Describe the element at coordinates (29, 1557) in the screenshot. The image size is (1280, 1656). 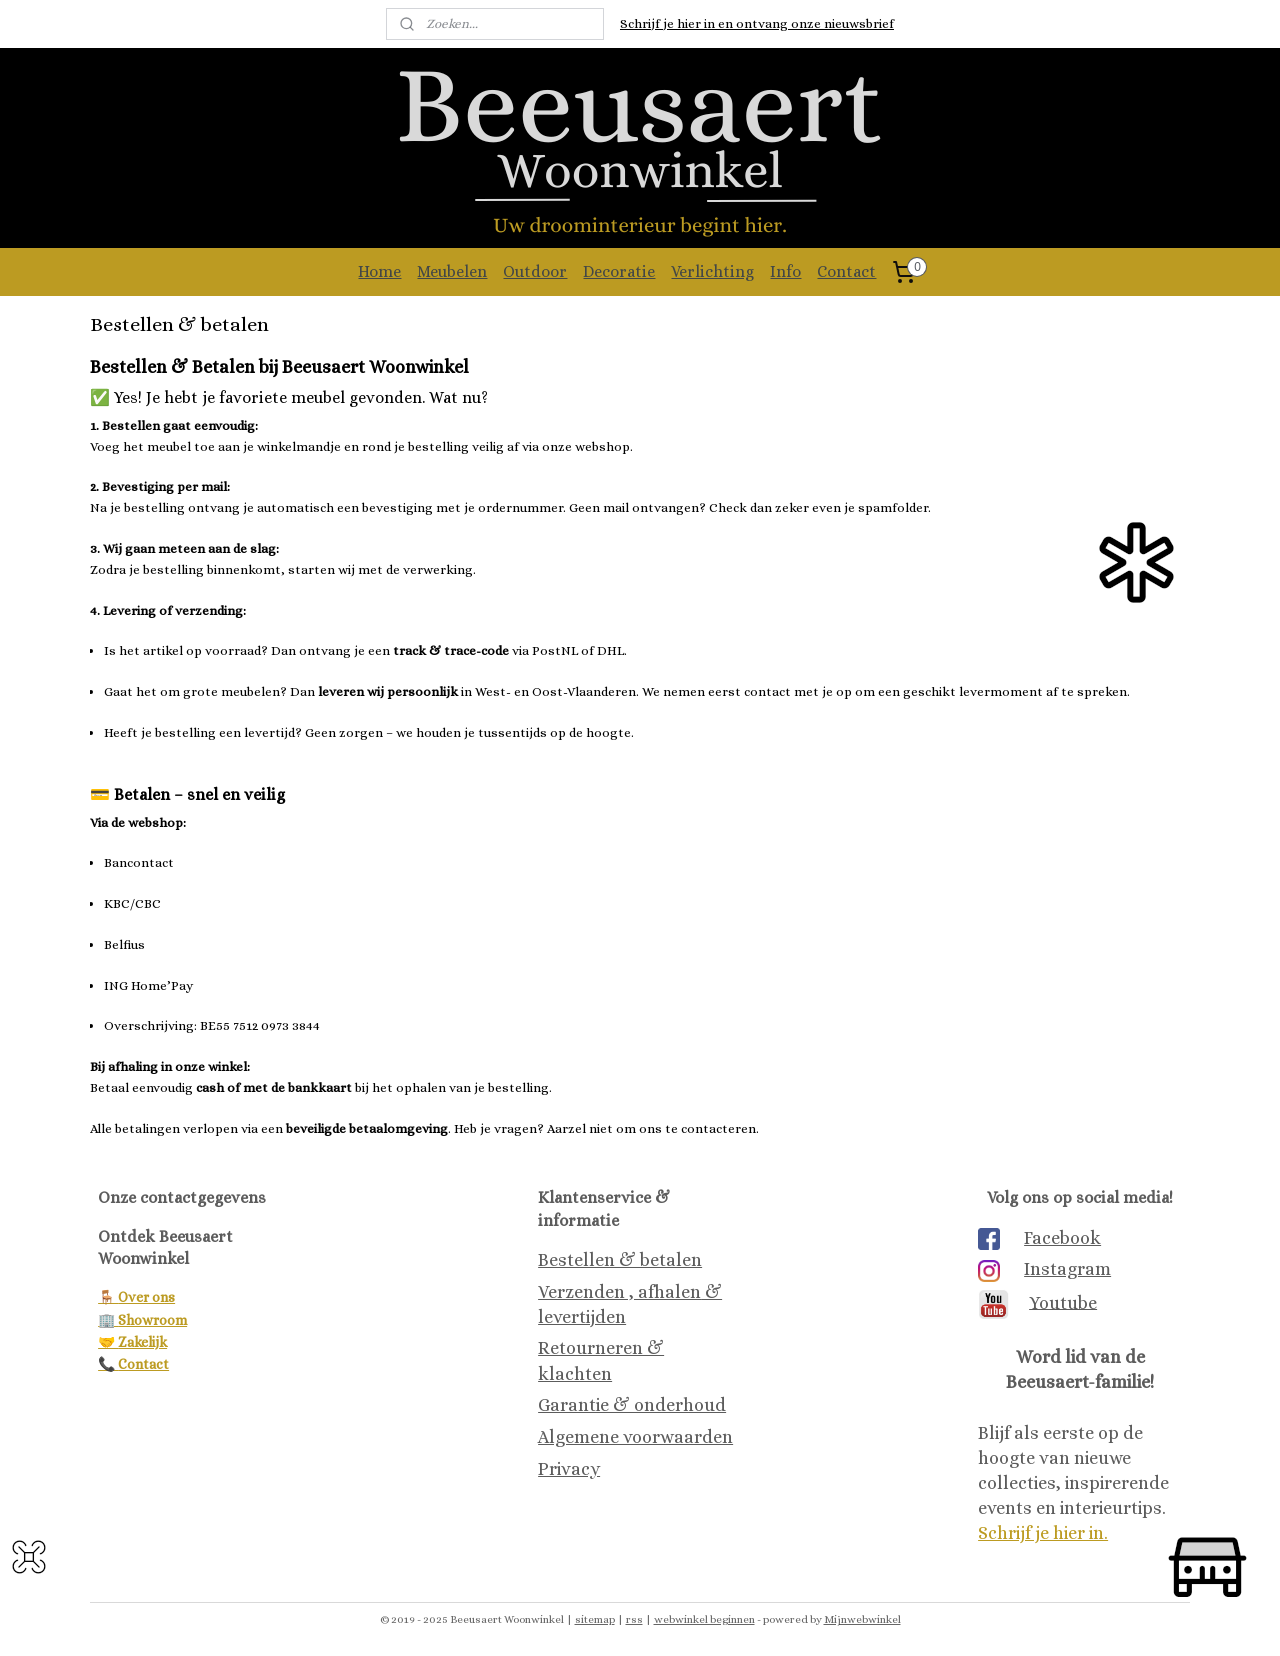
I see `access drone controls` at that location.